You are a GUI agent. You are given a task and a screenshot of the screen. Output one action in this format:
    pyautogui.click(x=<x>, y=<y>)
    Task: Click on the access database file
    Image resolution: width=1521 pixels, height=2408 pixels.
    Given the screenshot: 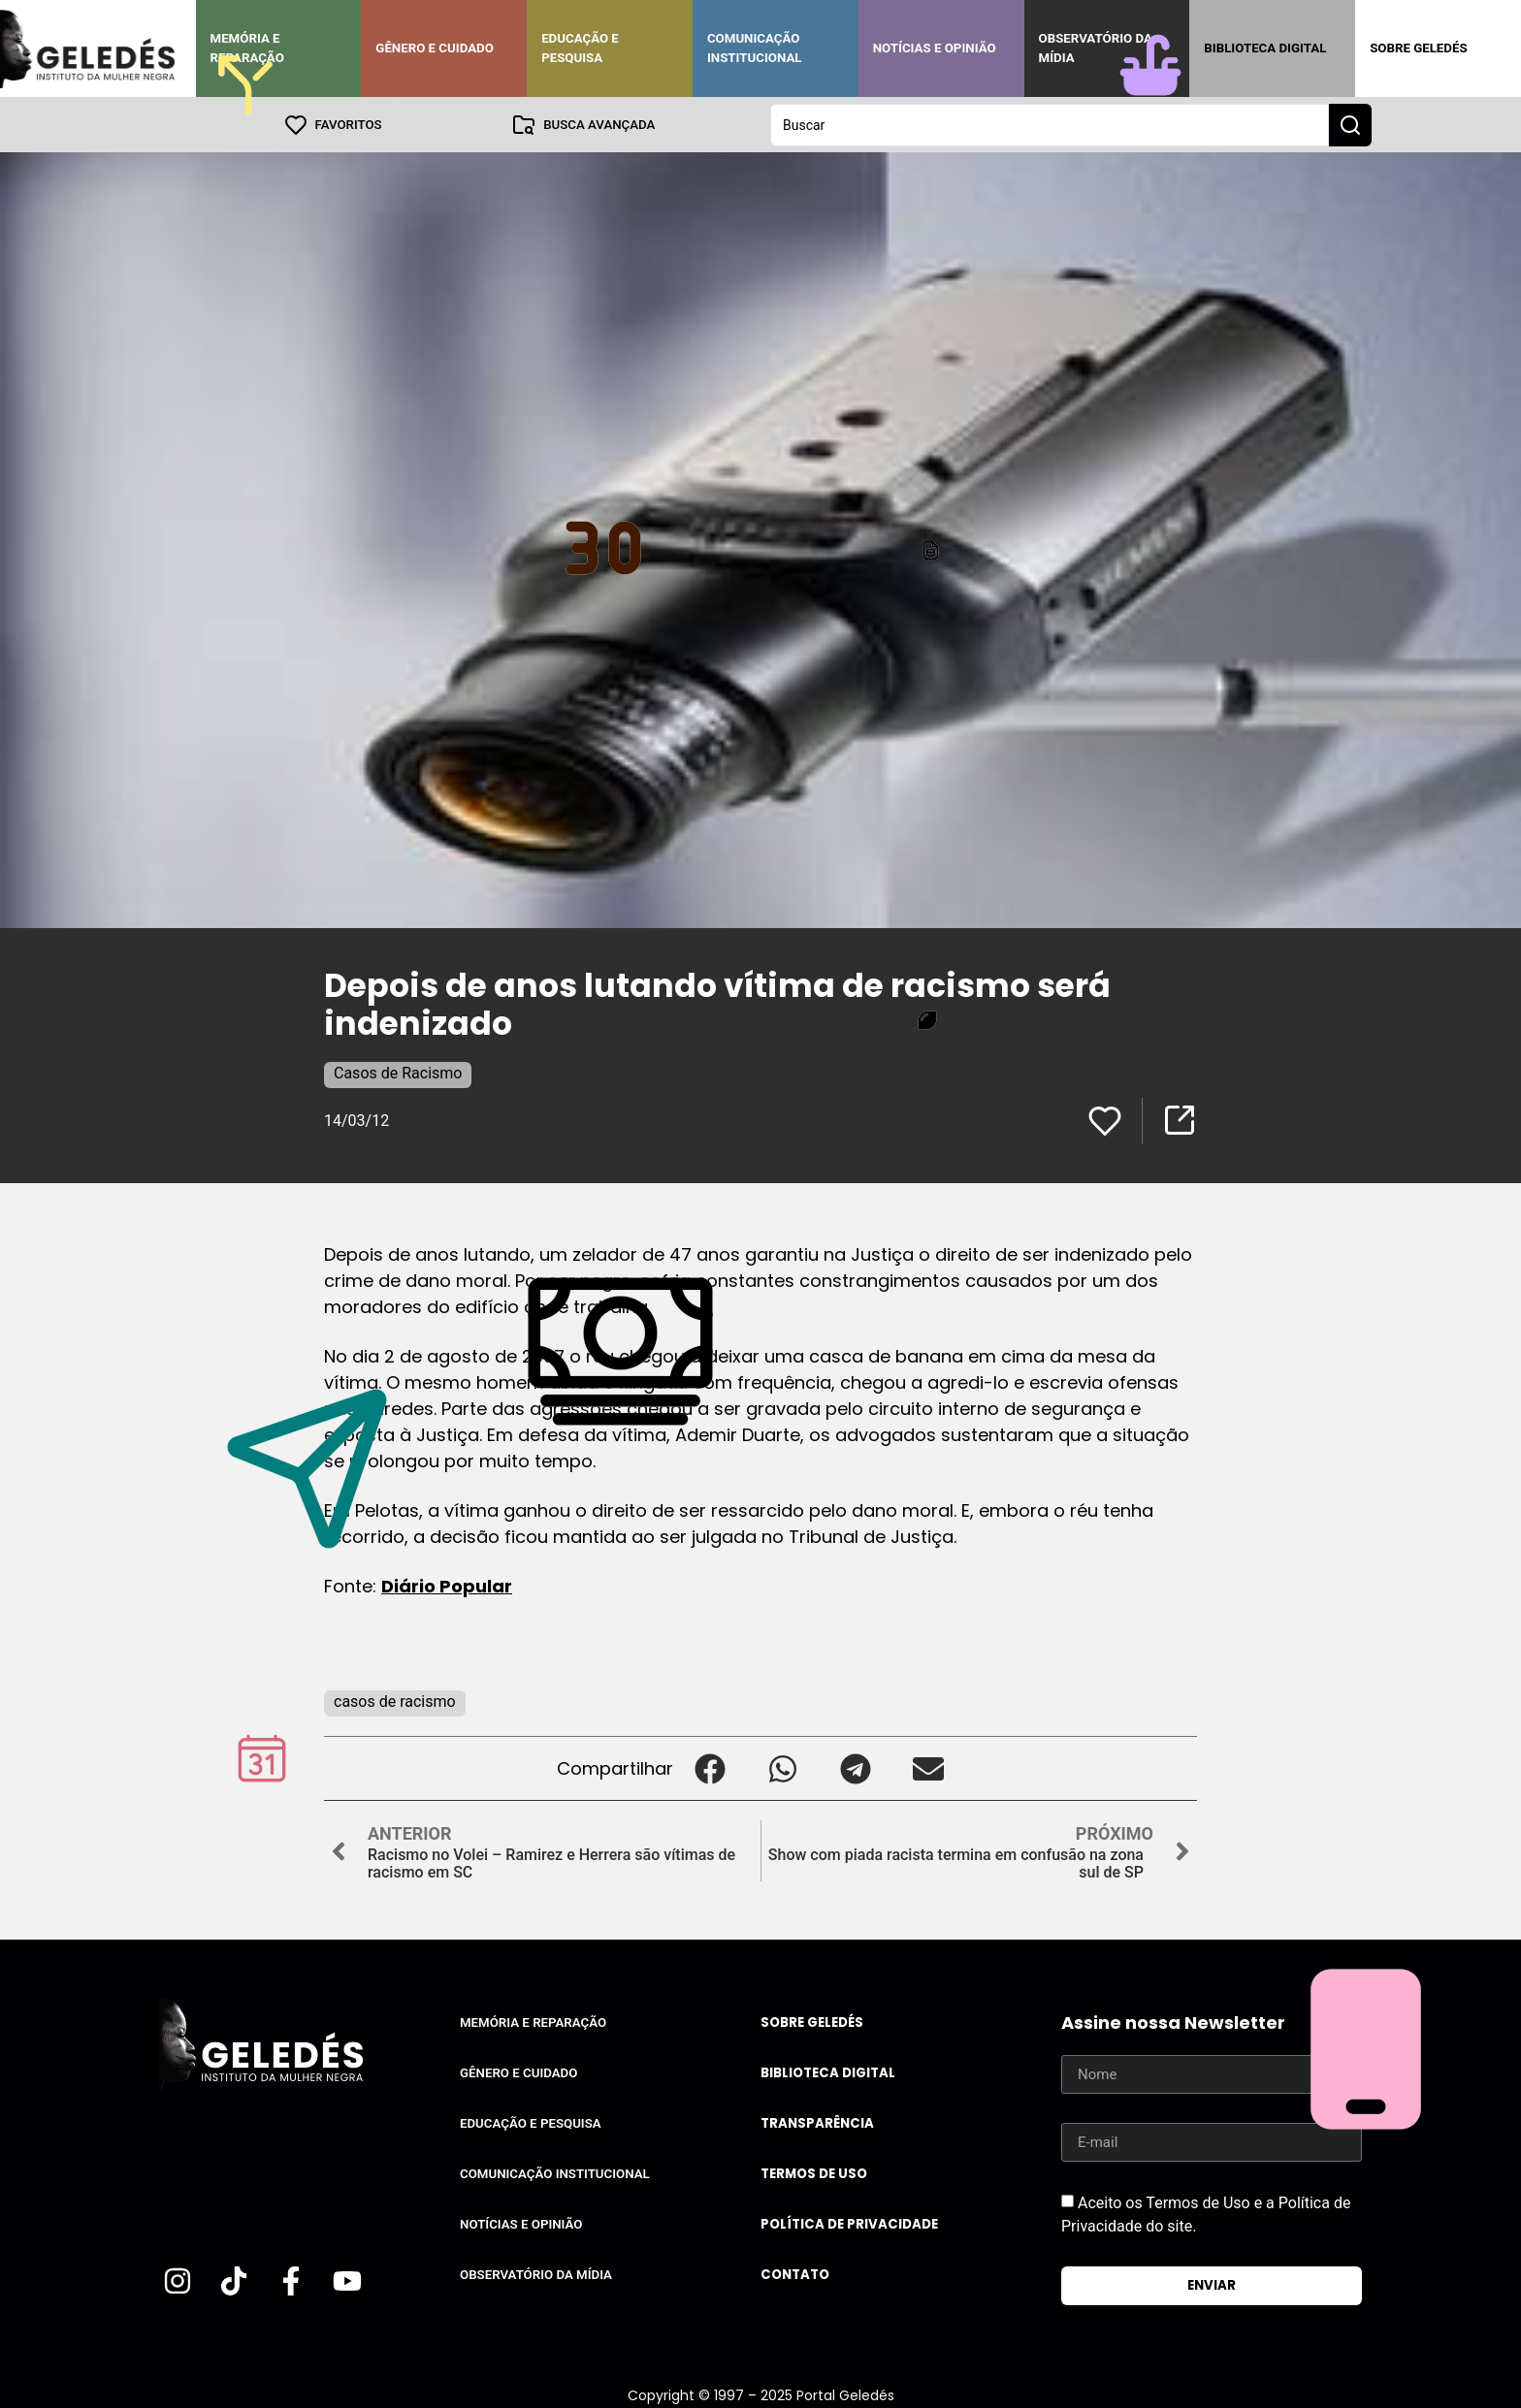 What is the action you would take?
    pyautogui.click(x=930, y=550)
    